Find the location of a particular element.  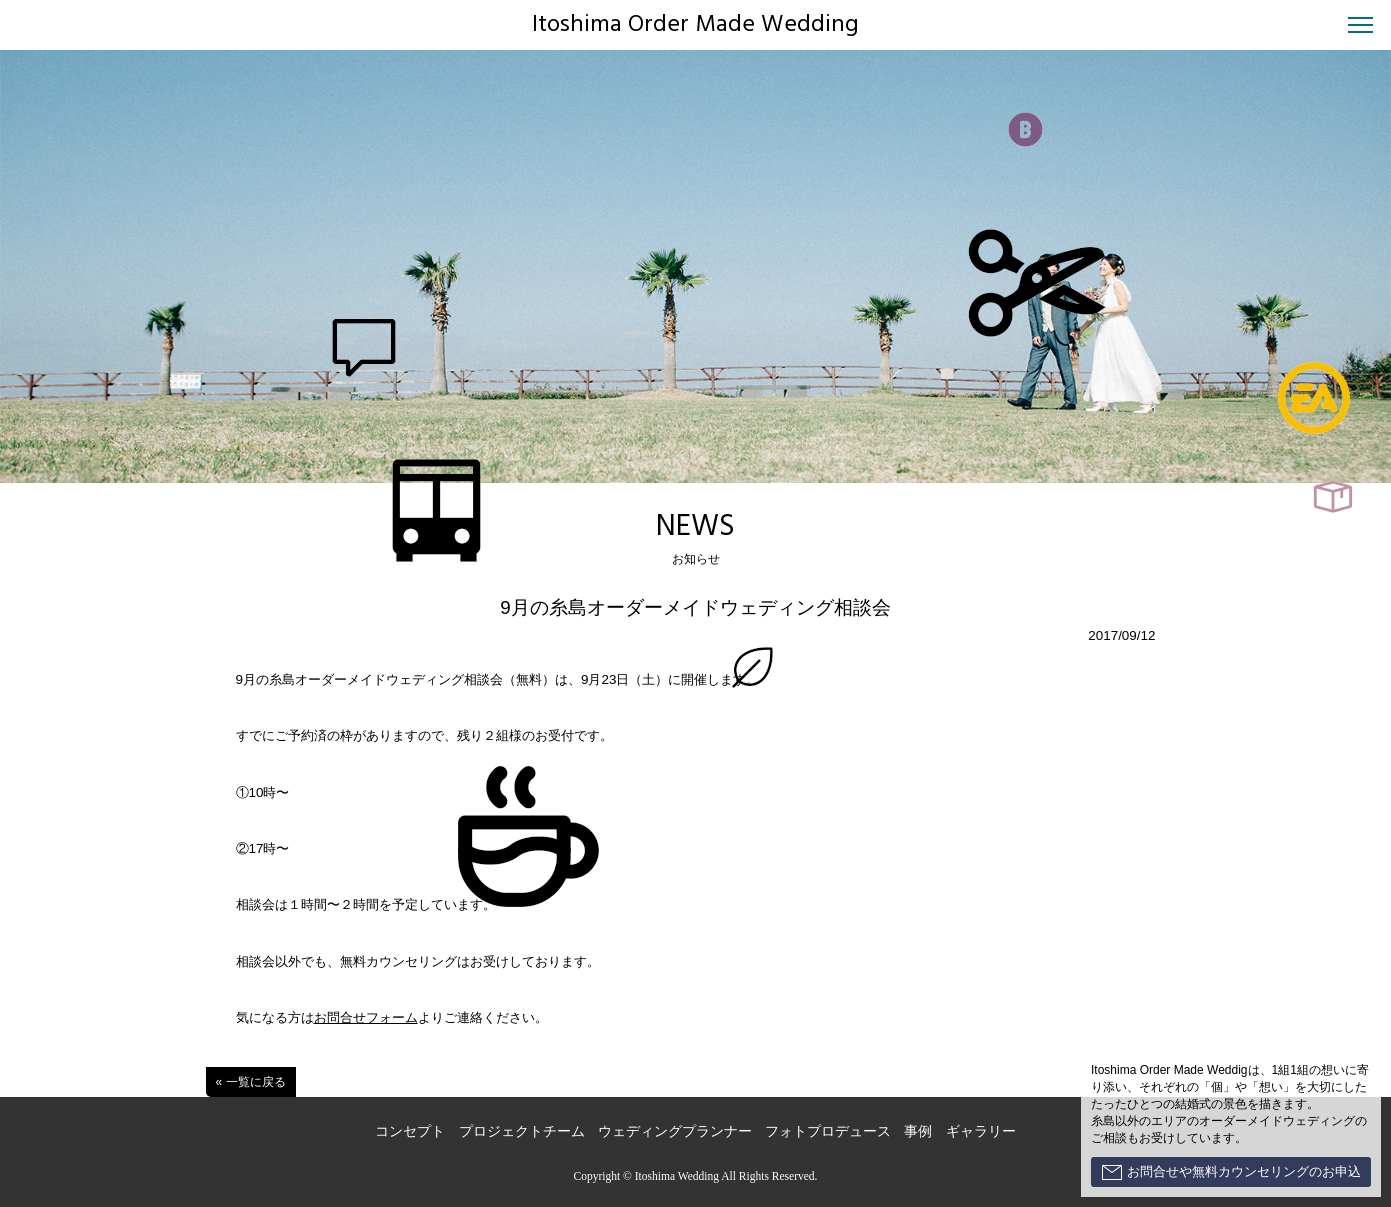

open comments section is located at coordinates (364, 346).